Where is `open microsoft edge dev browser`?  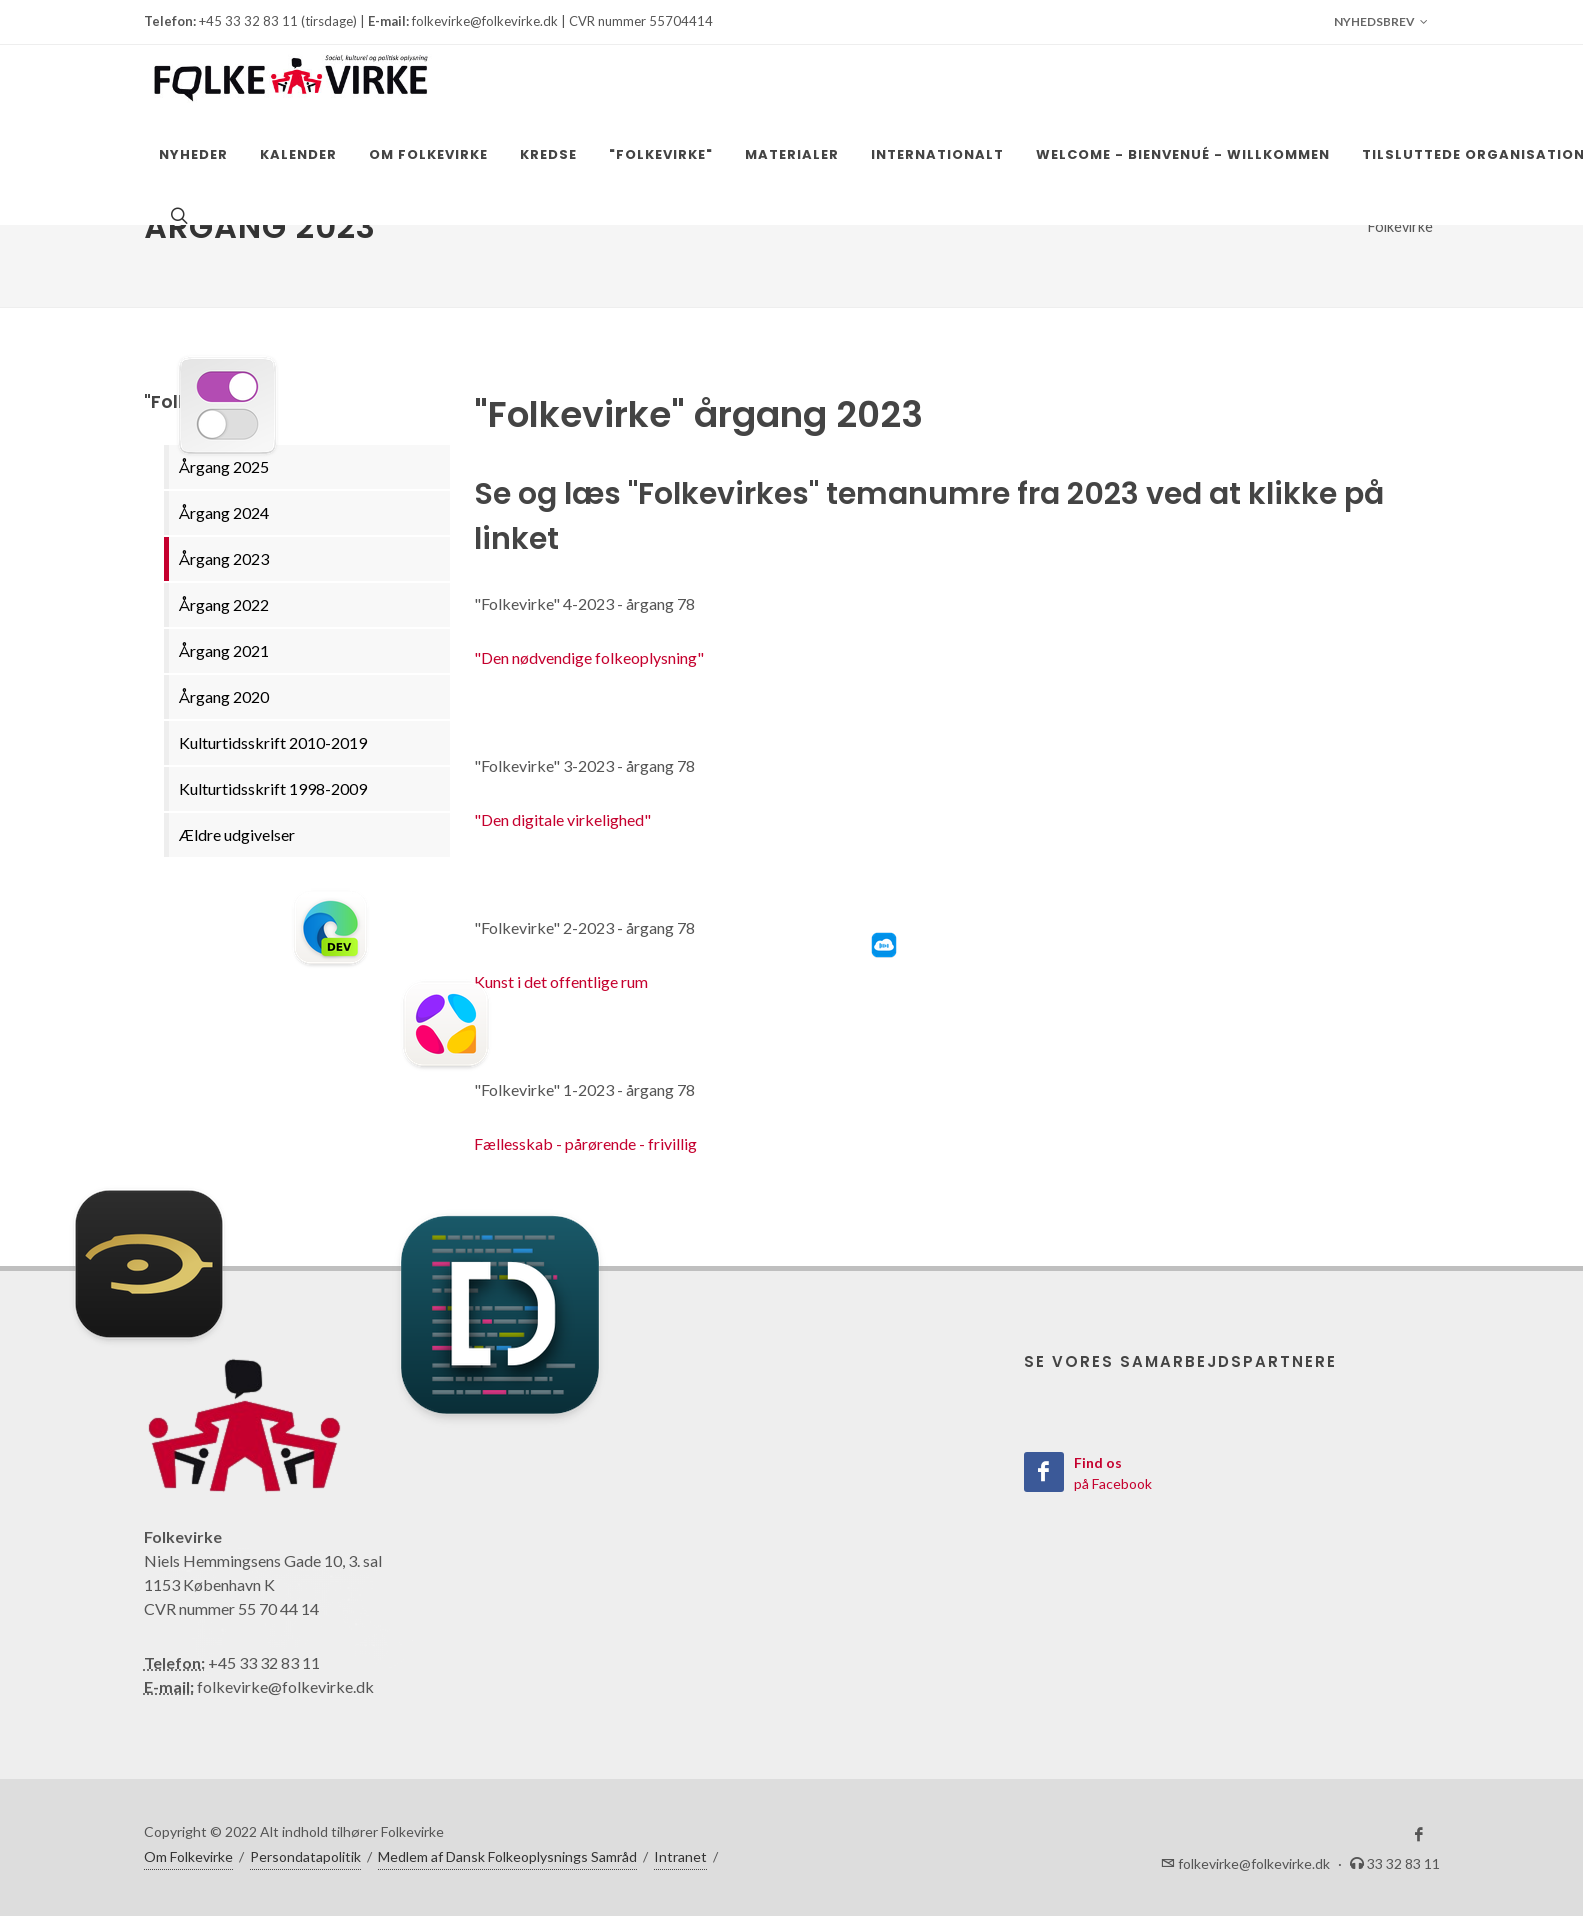 open microsoft edge dev browser is located at coordinates (330, 927).